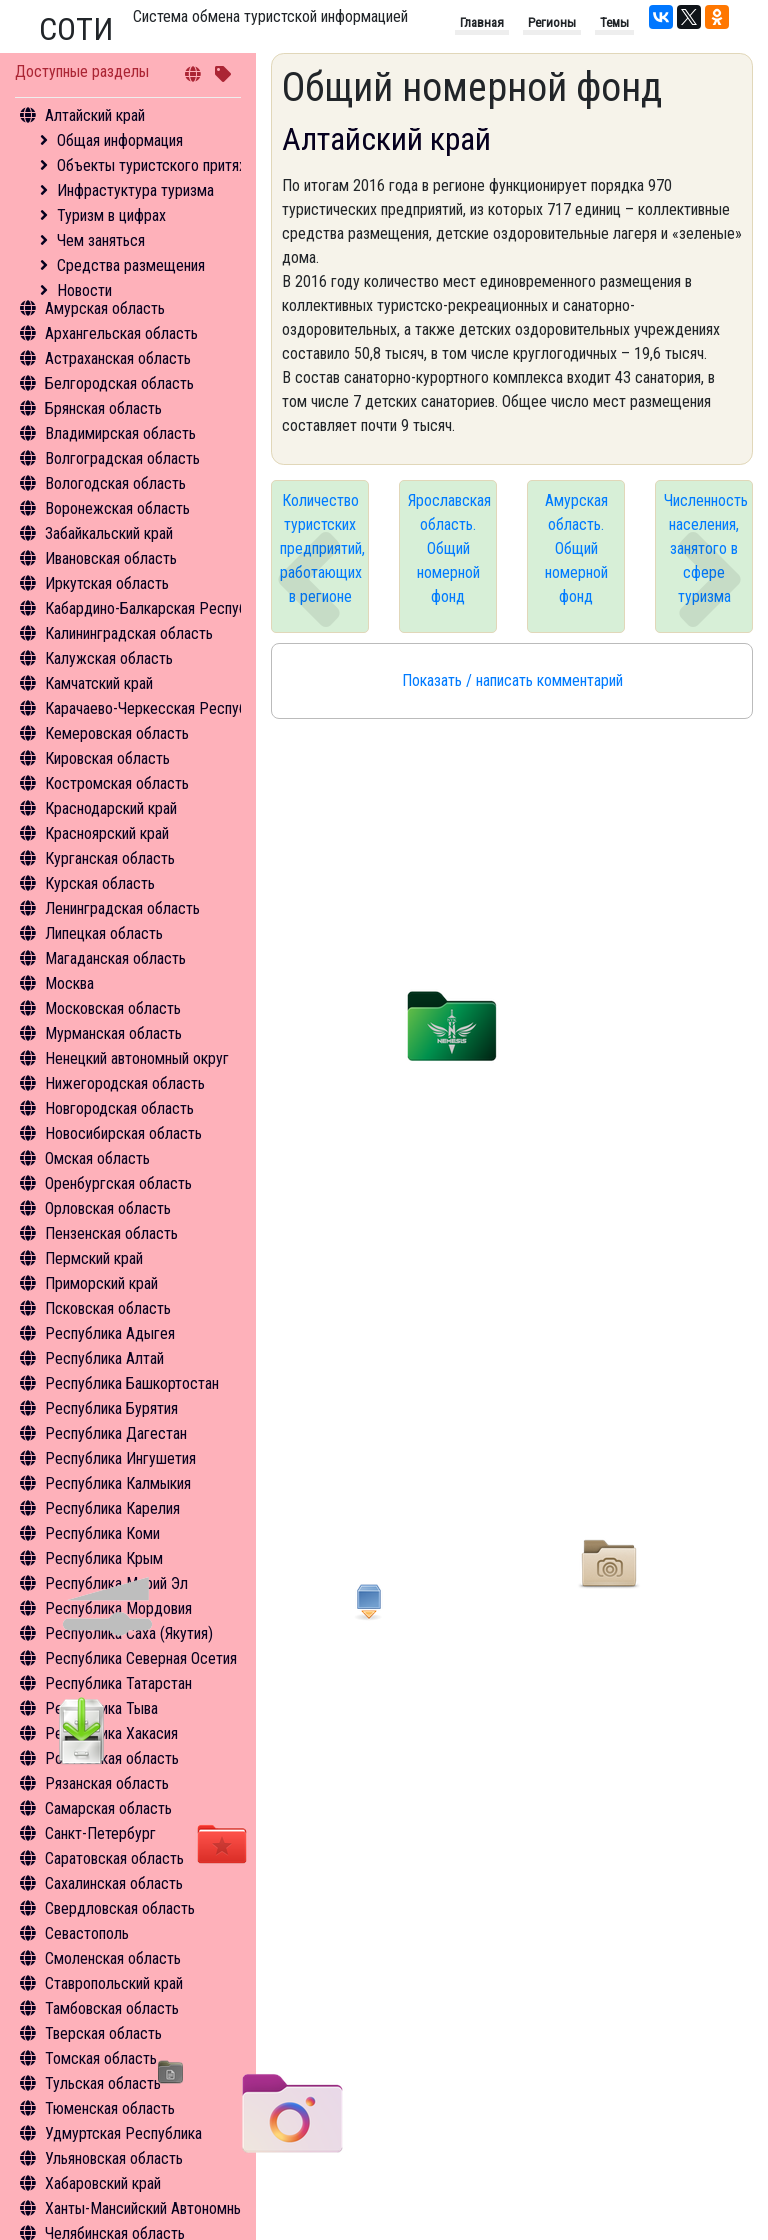 Image resolution: width=768 pixels, height=2240 pixels. Describe the element at coordinates (292, 2116) in the screenshot. I see `open folder containing instagram downloads` at that location.